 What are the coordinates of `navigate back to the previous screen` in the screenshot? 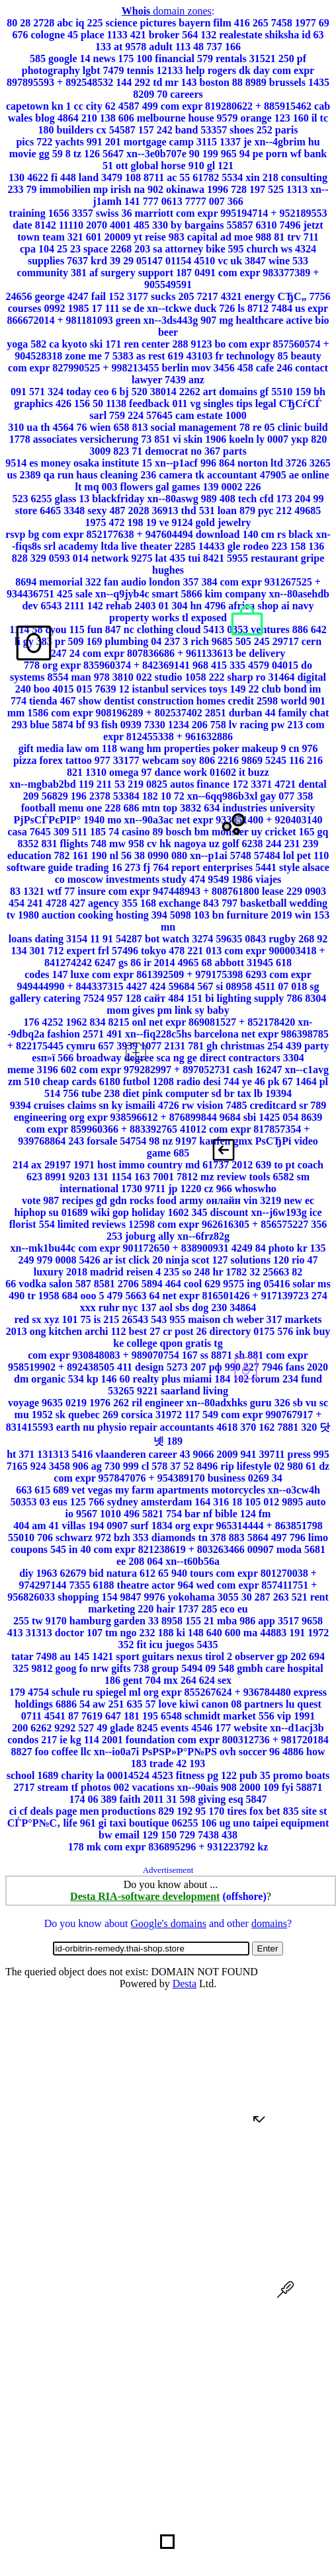 It's located at (224, 1150).